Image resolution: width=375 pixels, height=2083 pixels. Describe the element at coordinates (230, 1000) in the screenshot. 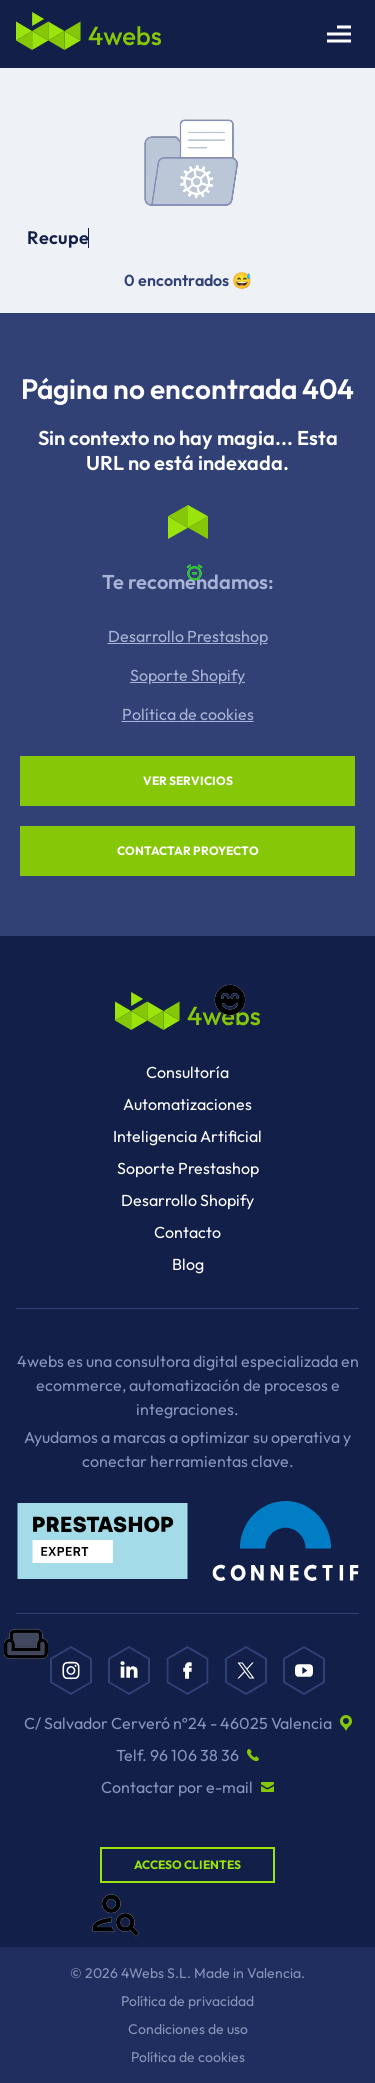

I see `add a positive reaction or emoji` at that location.